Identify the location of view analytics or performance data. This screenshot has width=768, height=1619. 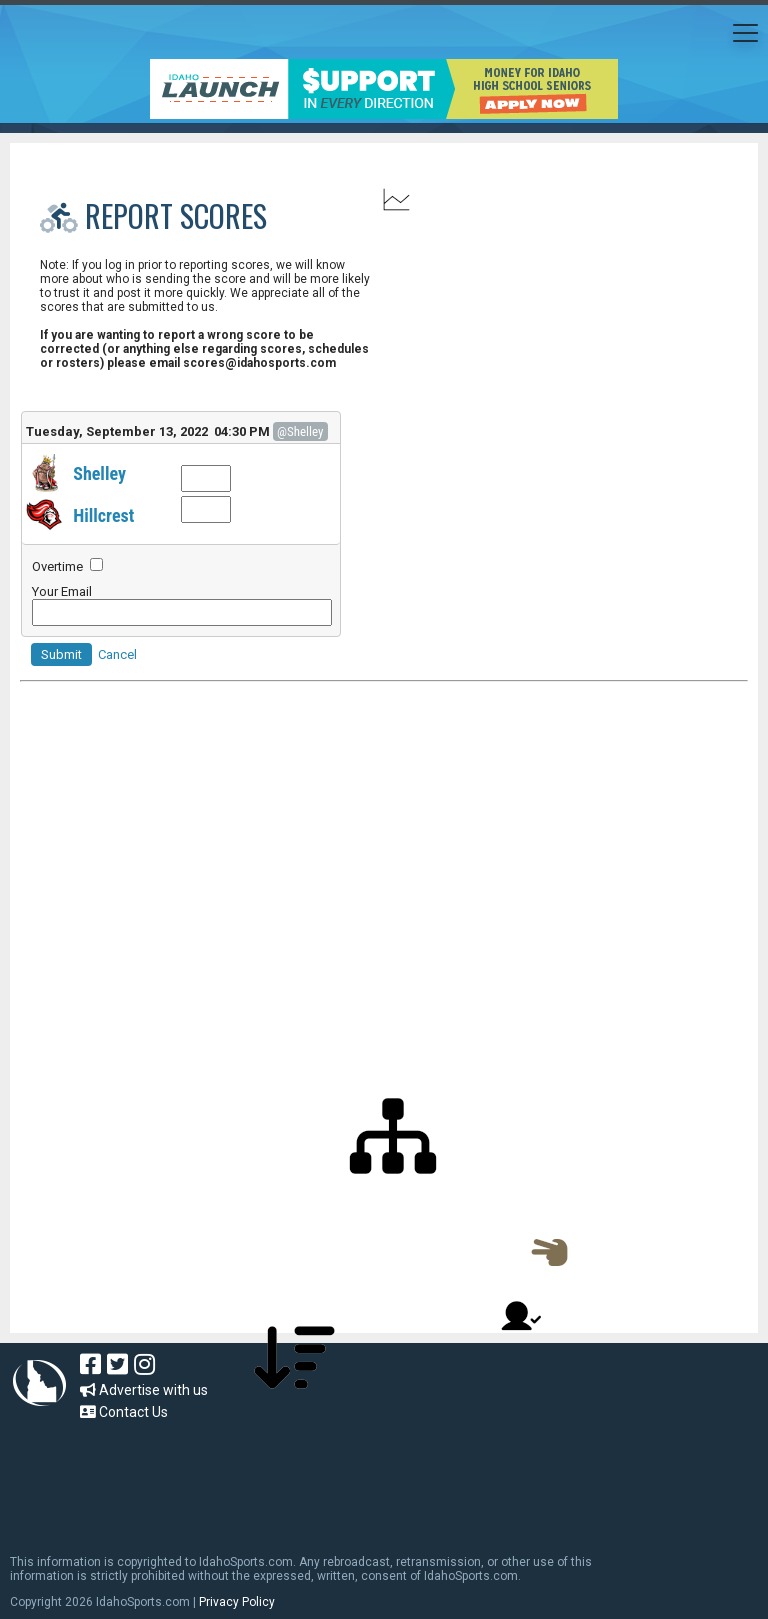
(396, 199).